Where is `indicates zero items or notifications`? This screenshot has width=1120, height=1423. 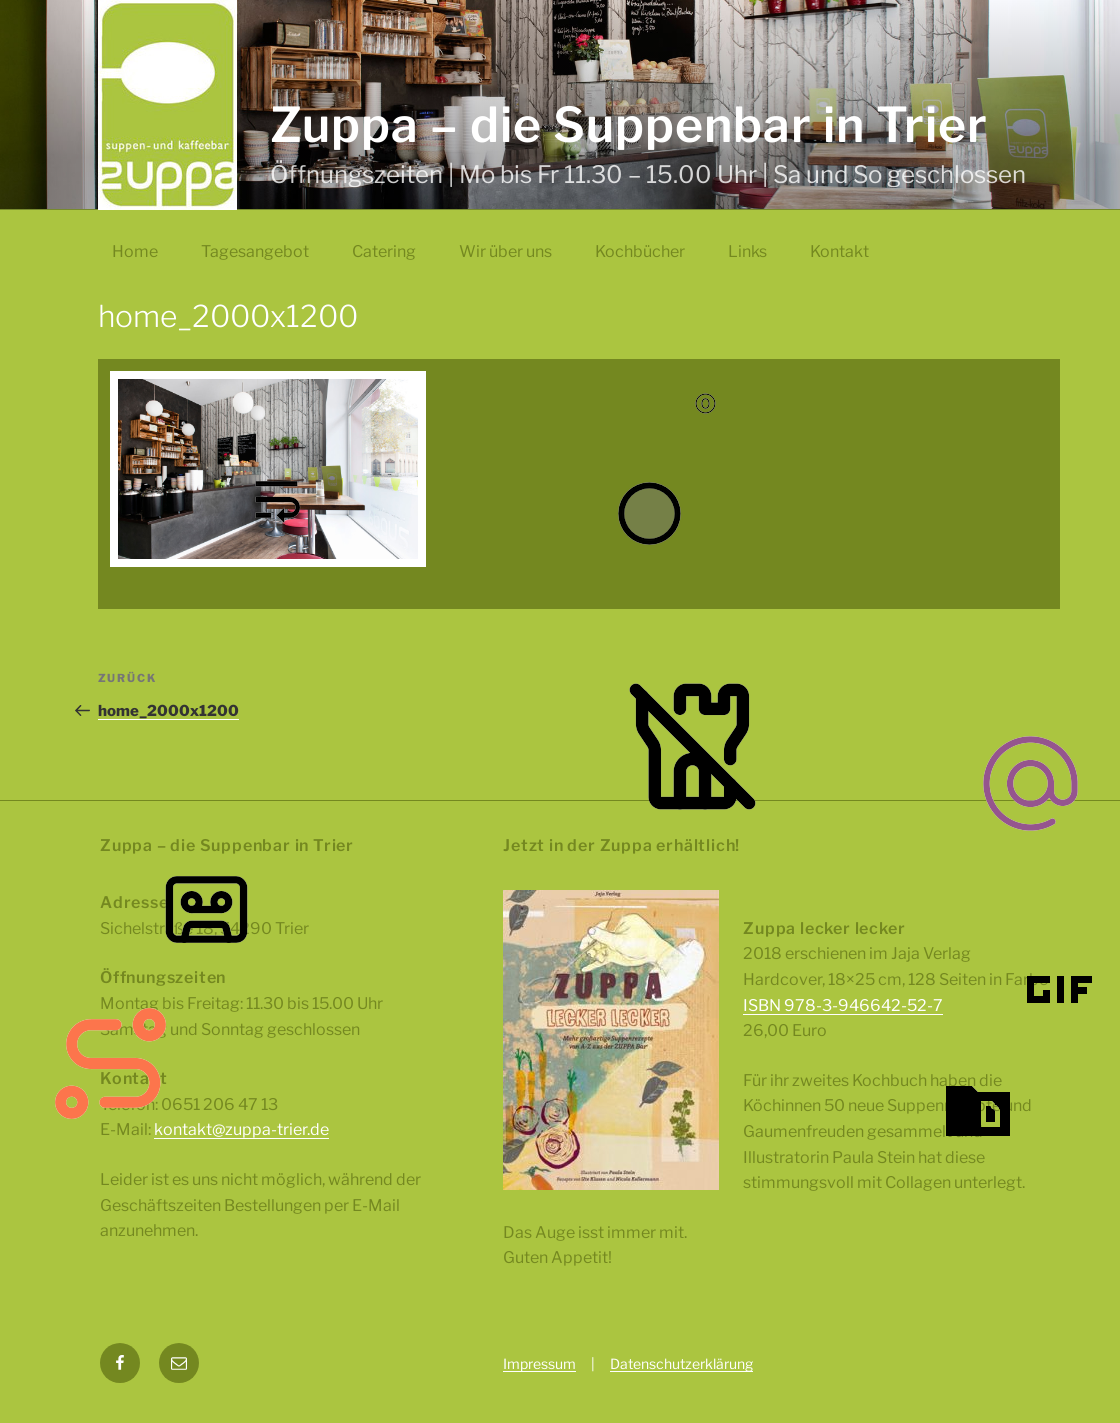
indicates zero items or notifications is located at coordinates (705, 403).